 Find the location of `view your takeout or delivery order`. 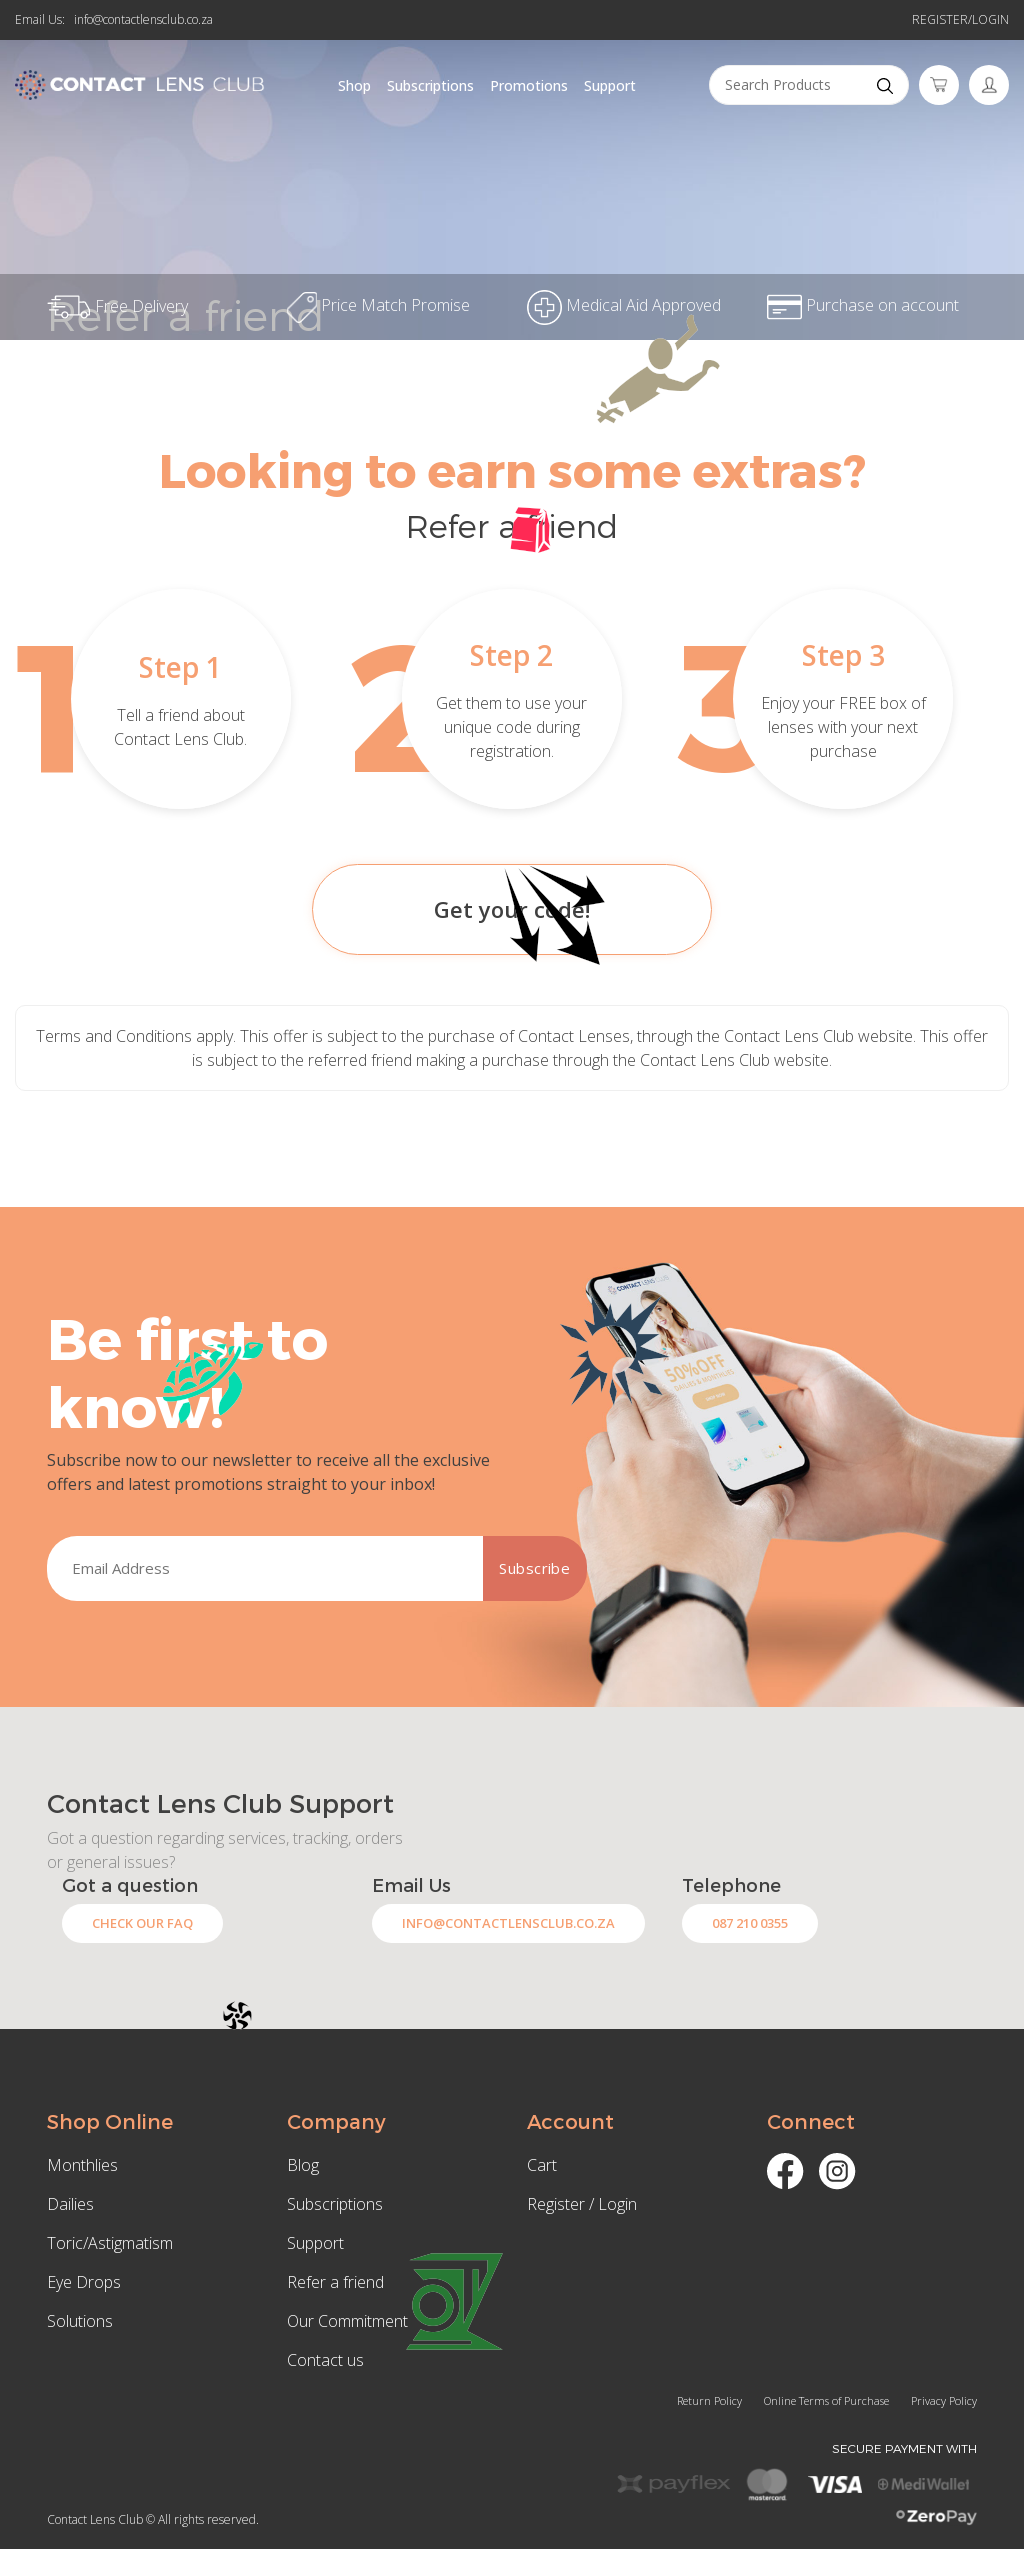

view your takeout or delivery order is located at coordinates (531, 525).